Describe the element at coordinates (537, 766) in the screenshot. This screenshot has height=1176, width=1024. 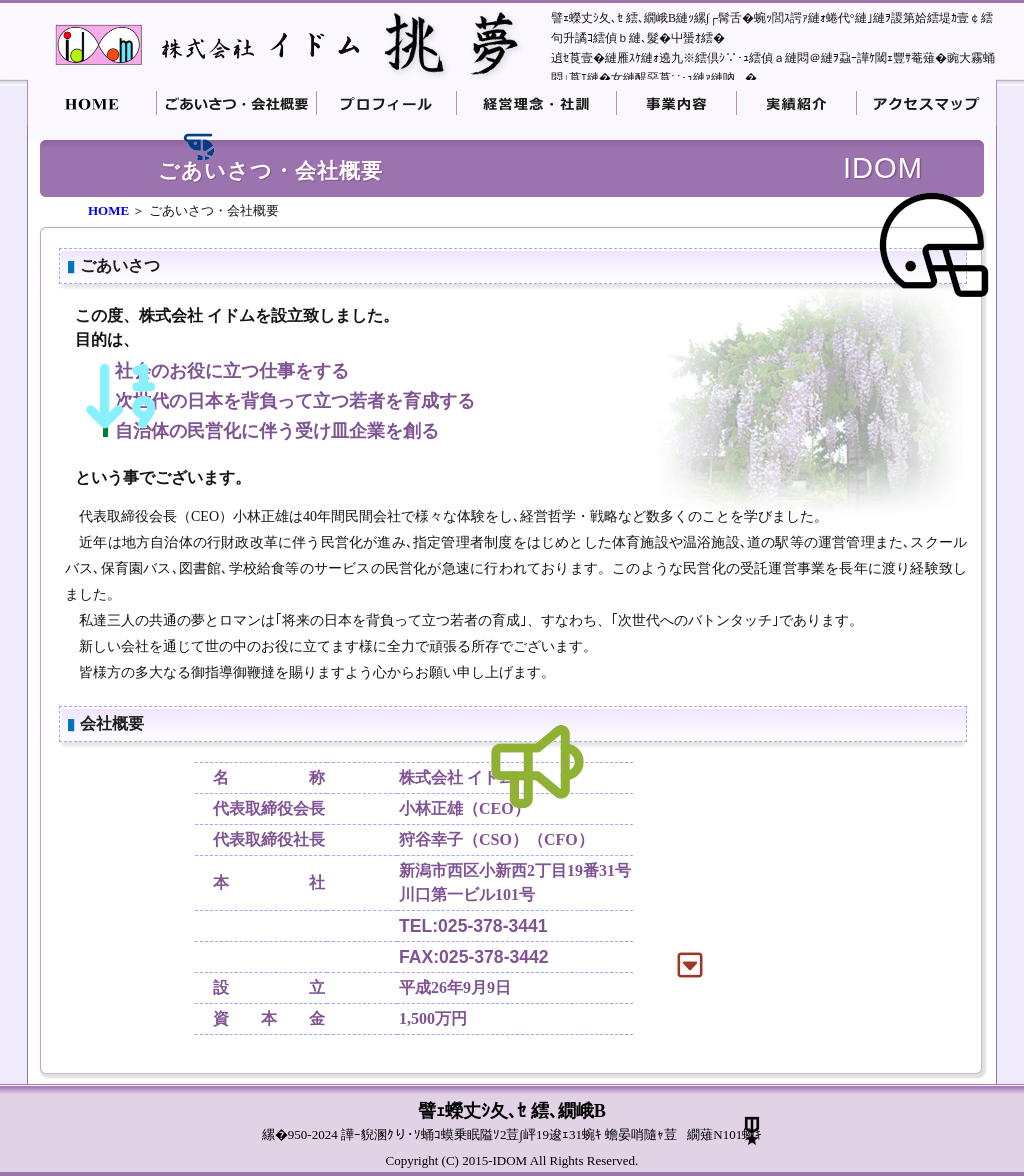
I see `make an announcement or broadcast` at that location.